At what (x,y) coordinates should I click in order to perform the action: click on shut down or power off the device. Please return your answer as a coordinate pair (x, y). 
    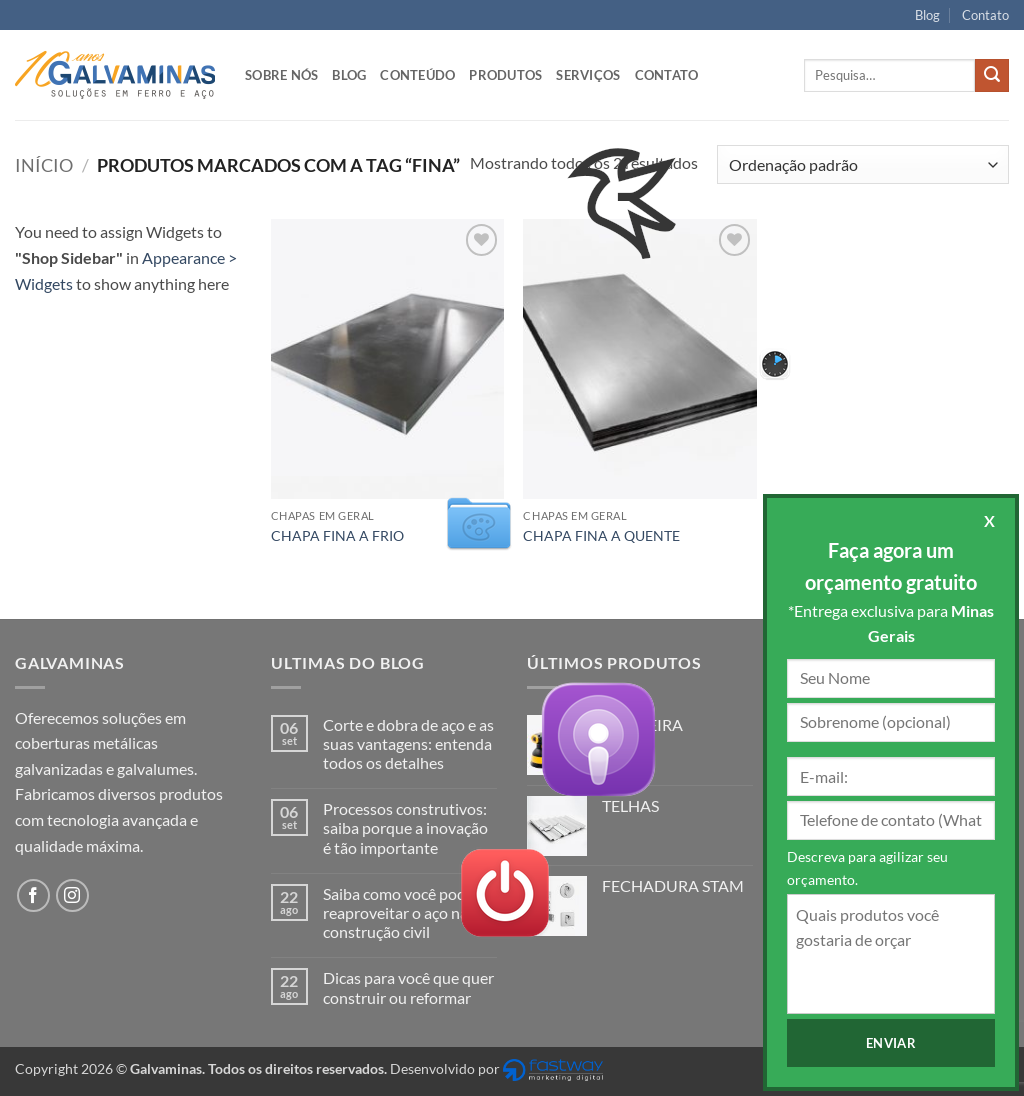
    Looking at the image, I should click on (505, 893).